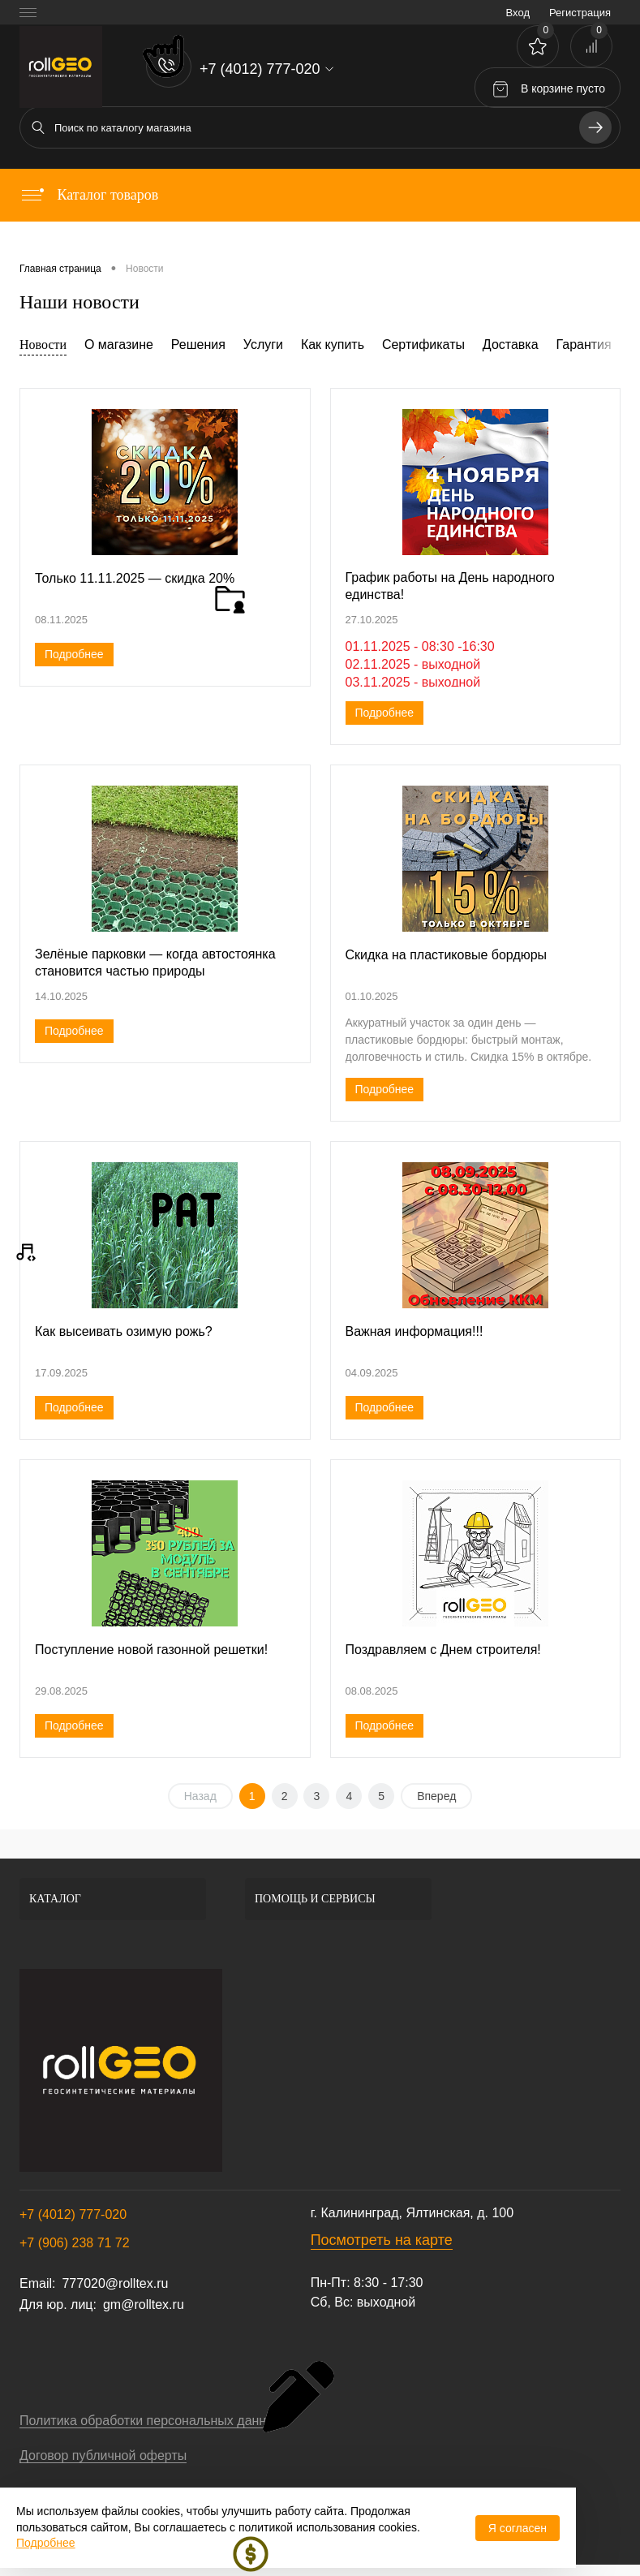  I want to click on indicates a paid or premium feature, so click(251, 2554).